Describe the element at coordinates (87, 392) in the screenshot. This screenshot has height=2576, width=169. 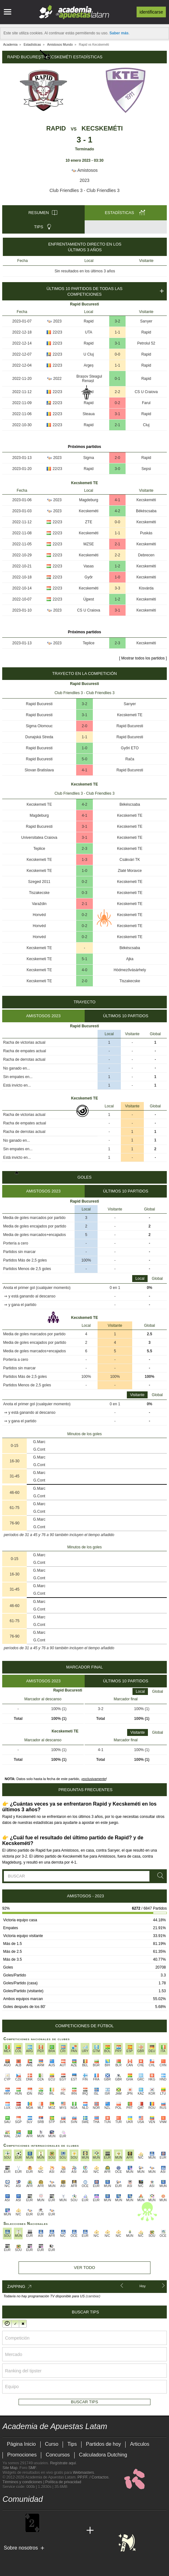
I see `view Seattle location or destination` at that location.